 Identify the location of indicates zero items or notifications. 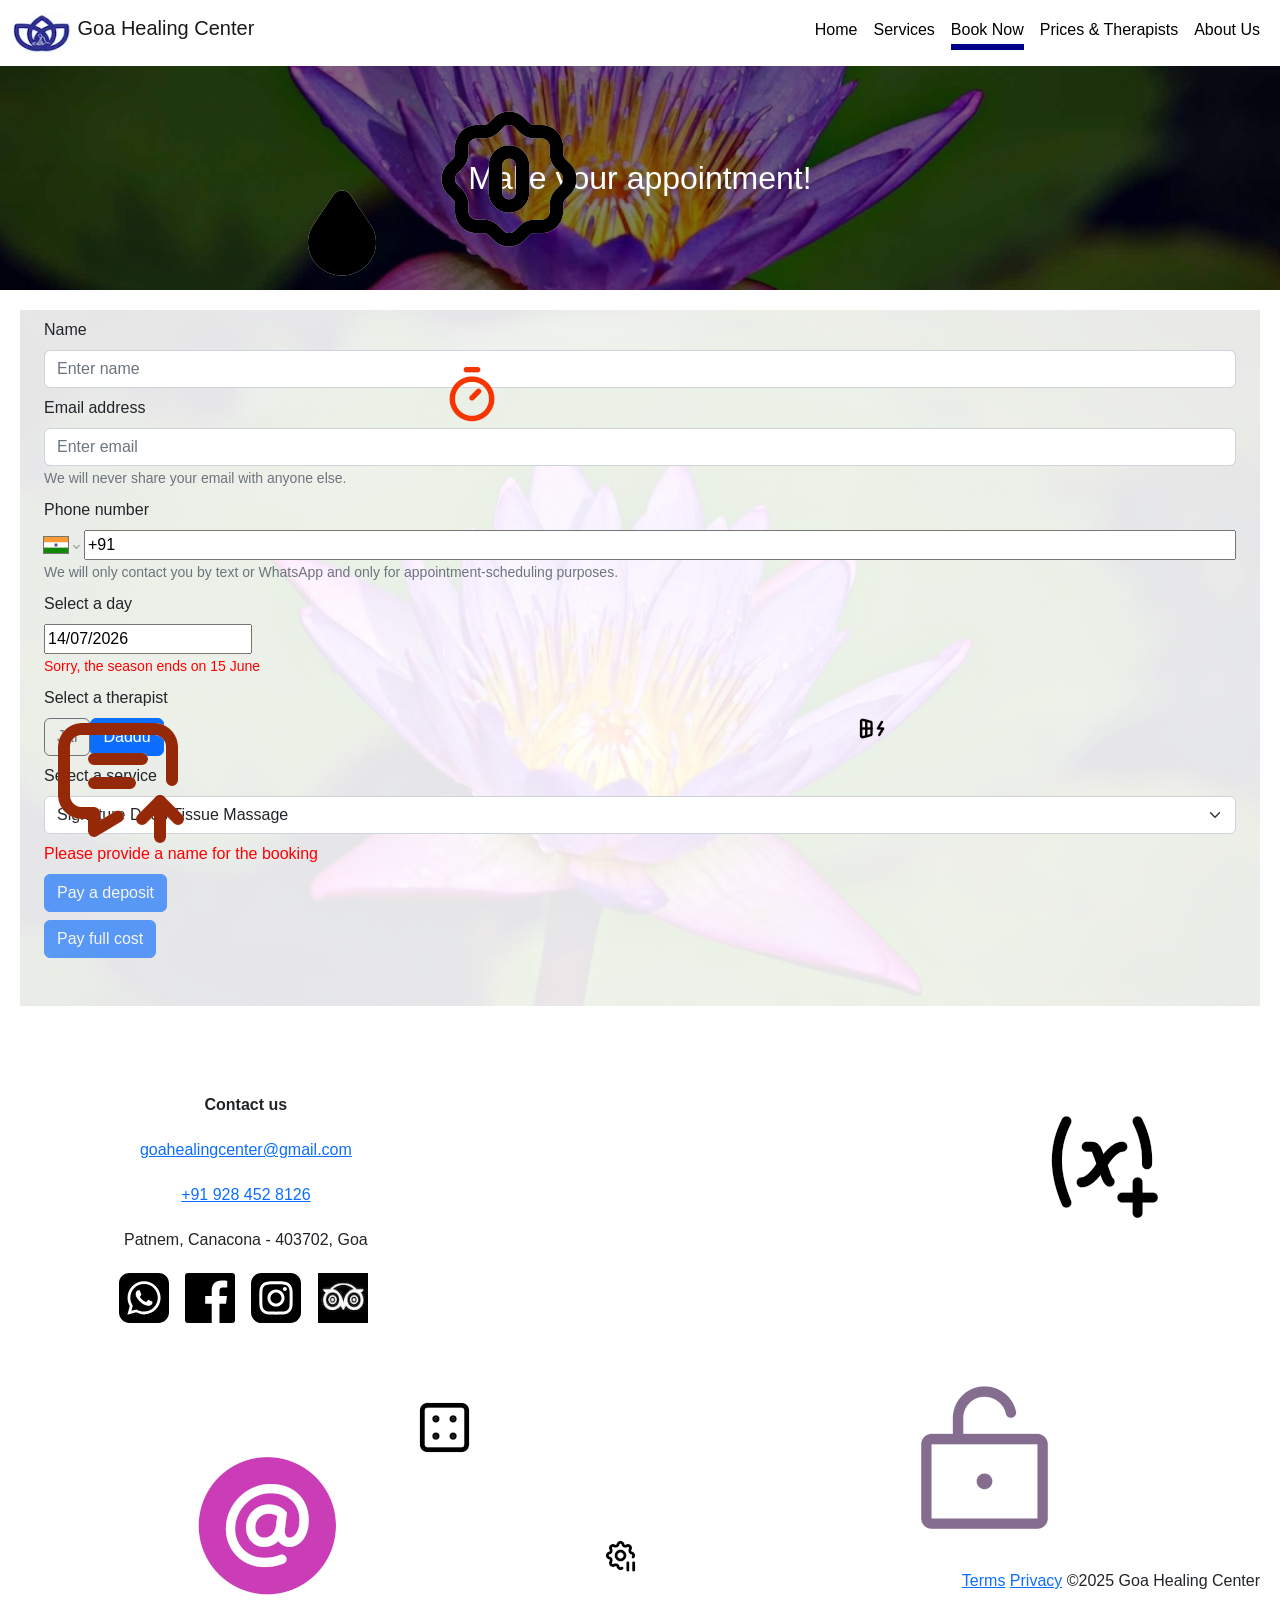
(509, 179).